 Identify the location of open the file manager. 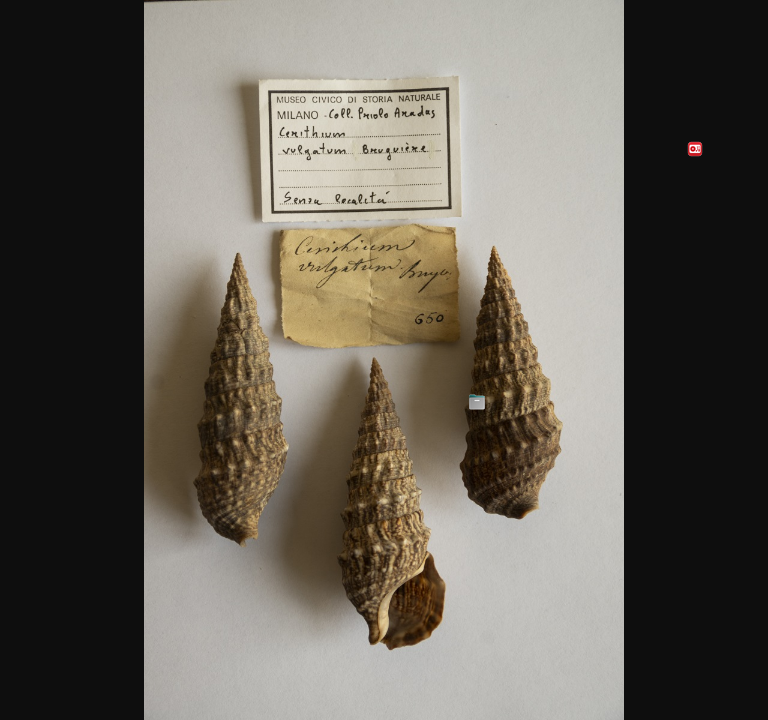
(477, 402).